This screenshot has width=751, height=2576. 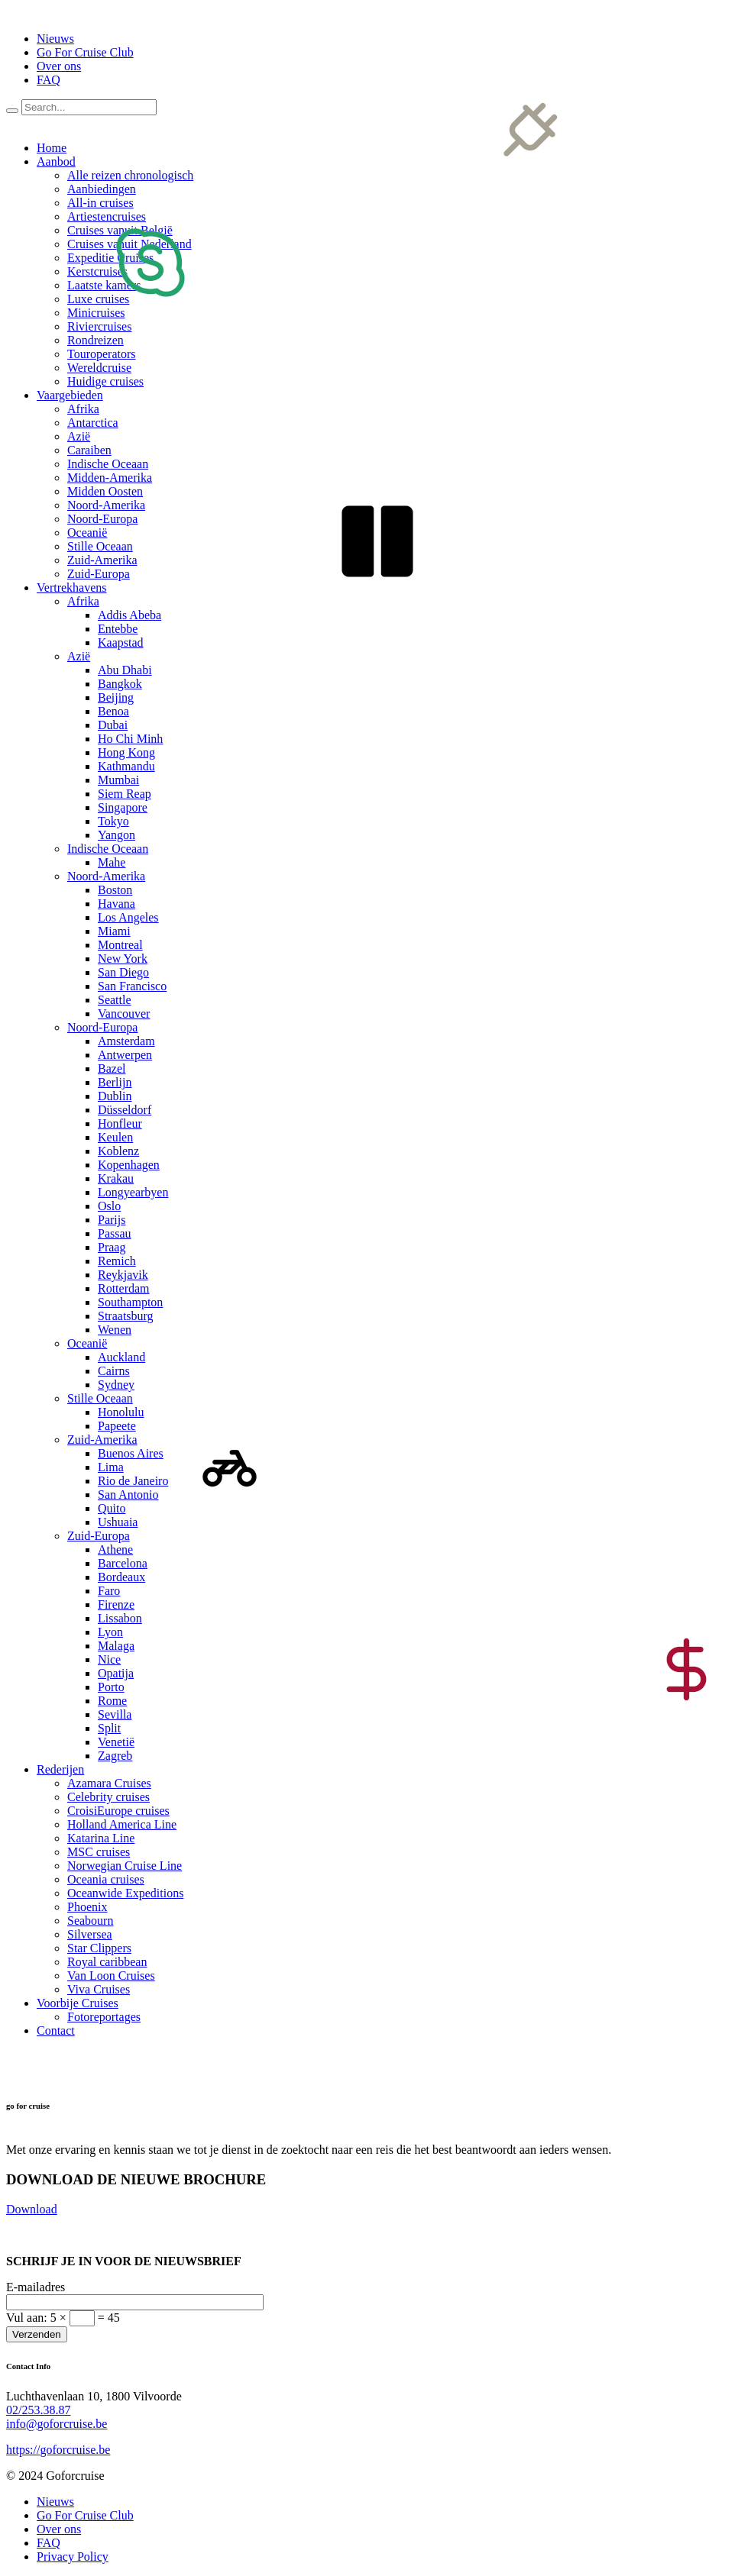 I want to click on open Skype app, so click(x=151, y=263).